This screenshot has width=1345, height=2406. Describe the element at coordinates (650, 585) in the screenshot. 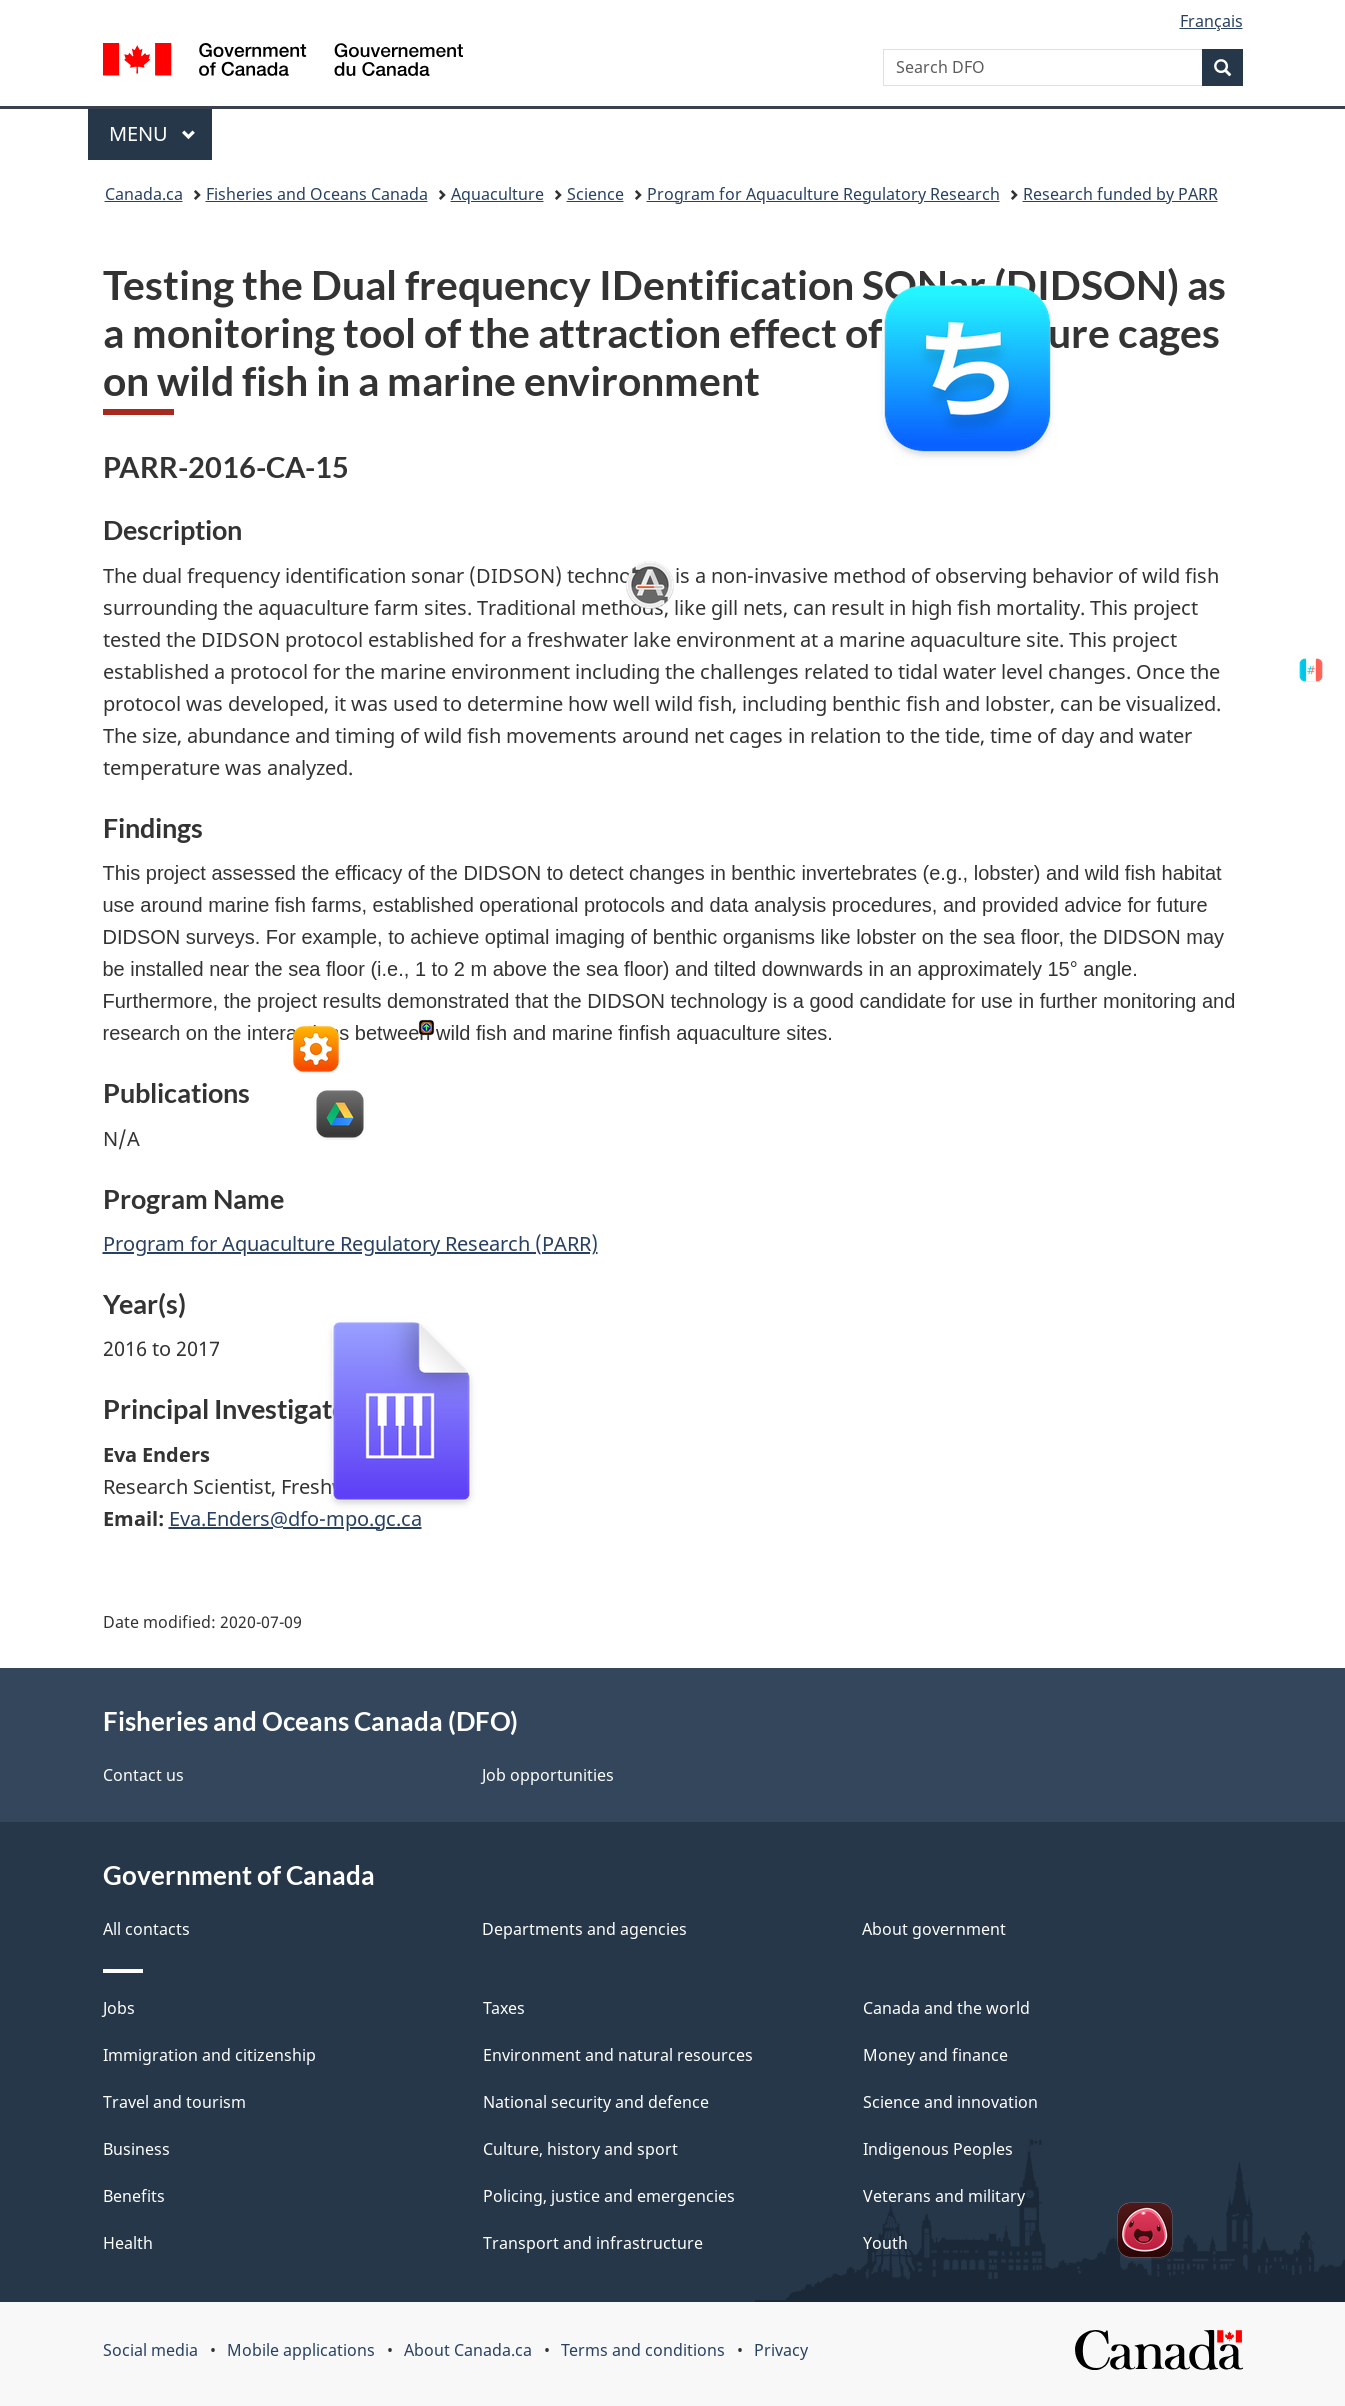

I see `open the update manager application` at that location.